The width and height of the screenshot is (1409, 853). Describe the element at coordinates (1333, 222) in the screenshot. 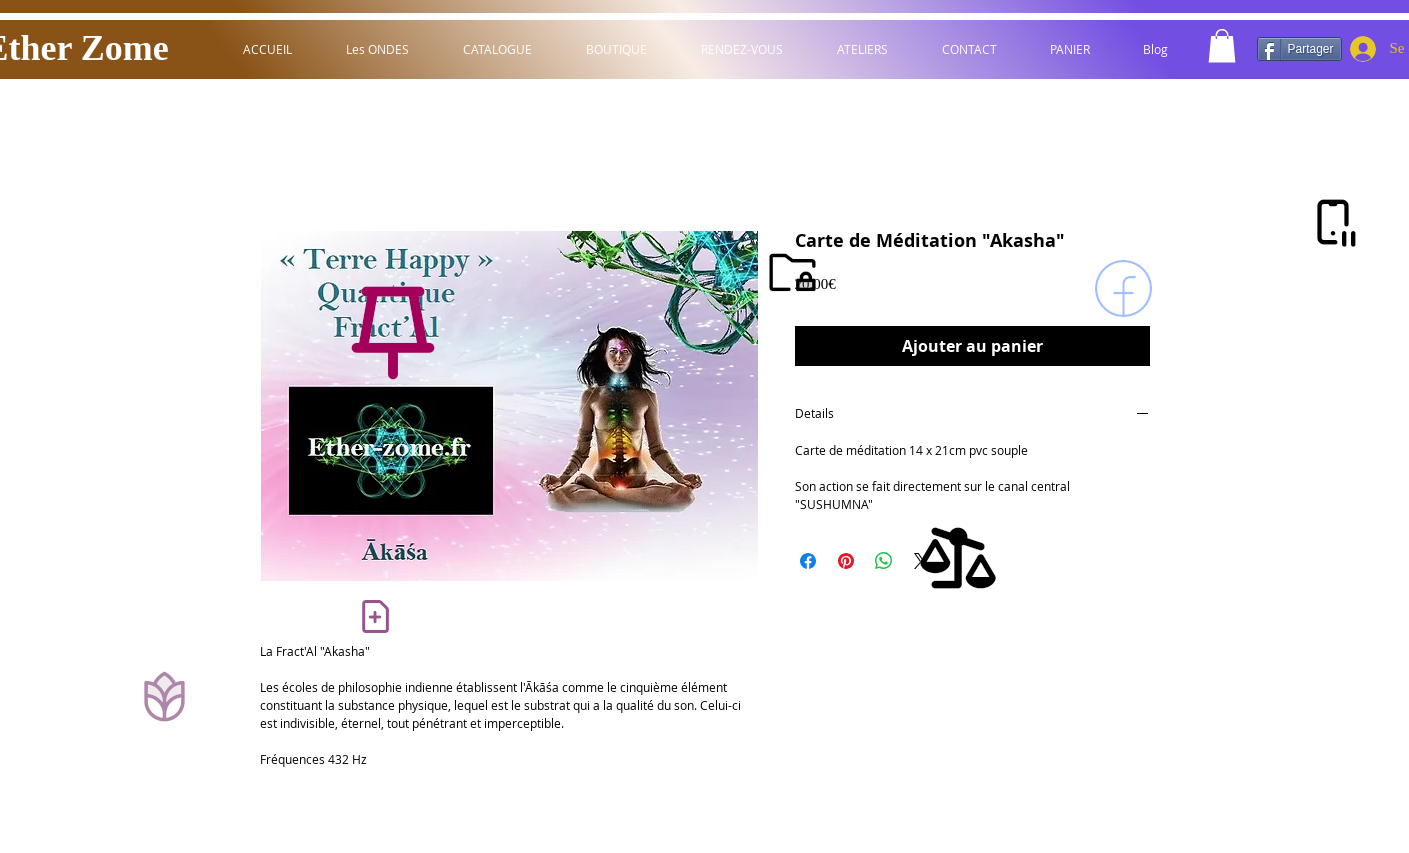

I see `pause mobile device activity` at that location.